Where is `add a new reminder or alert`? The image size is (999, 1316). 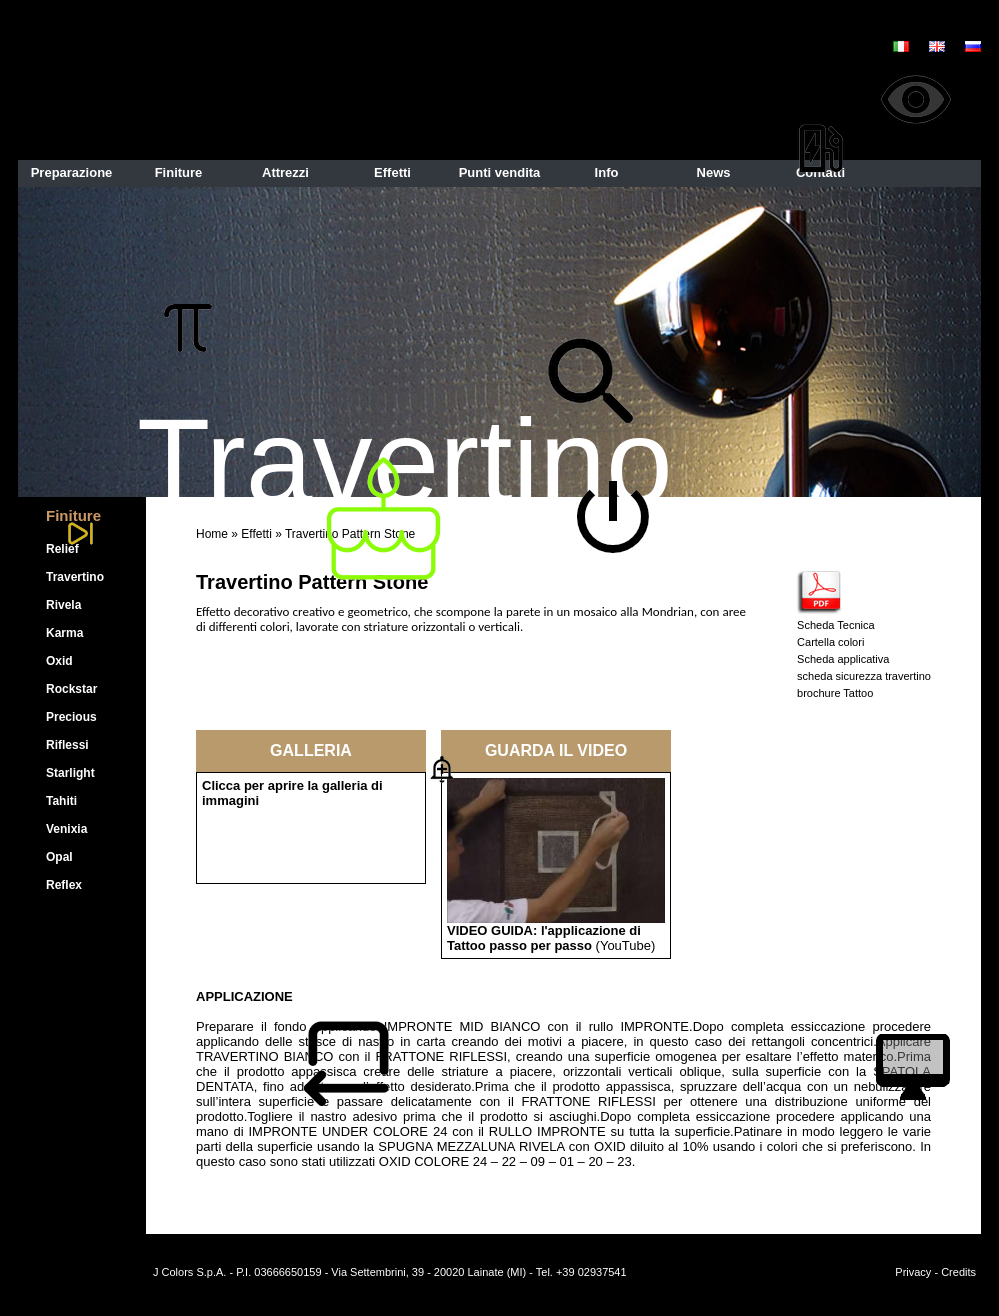 add a new reminder or alert is located at coordinates (442, 769).